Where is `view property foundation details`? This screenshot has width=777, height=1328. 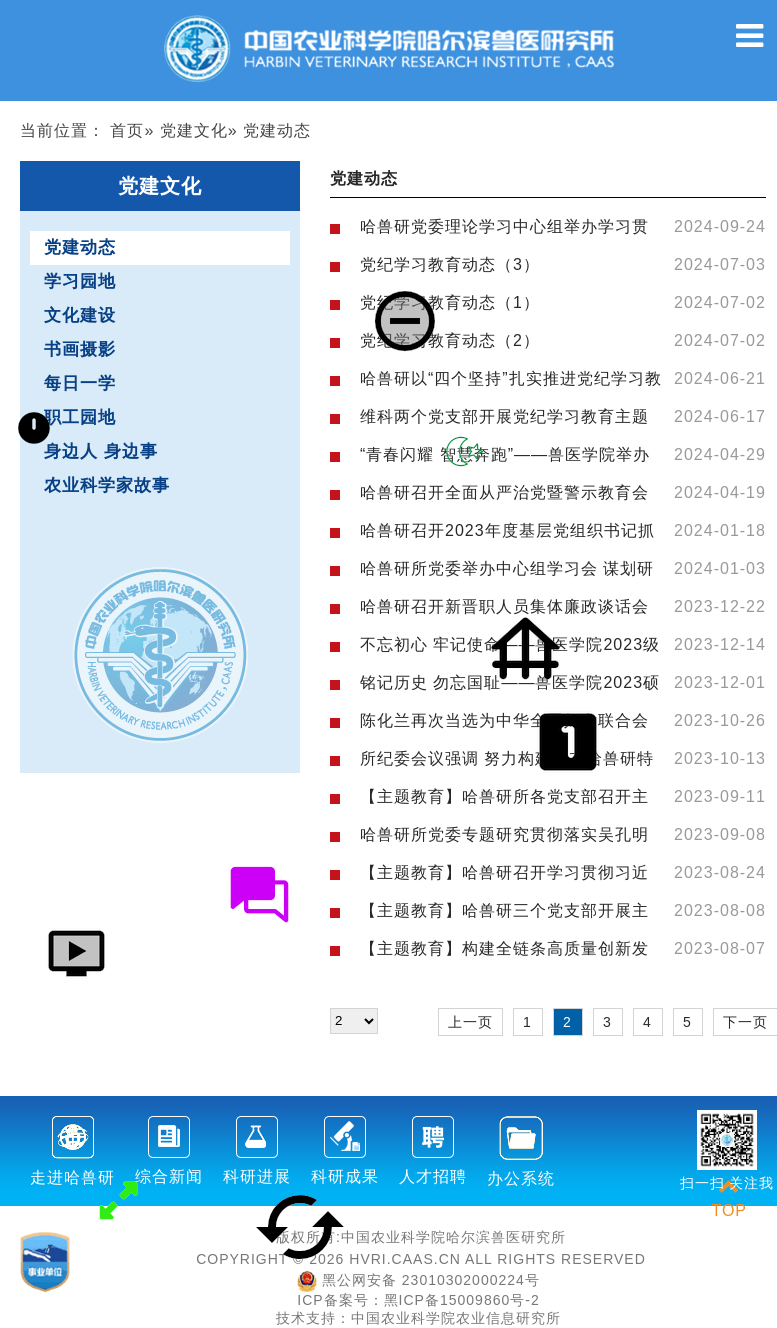 view property foundation details is located at coordinates (525, 649).